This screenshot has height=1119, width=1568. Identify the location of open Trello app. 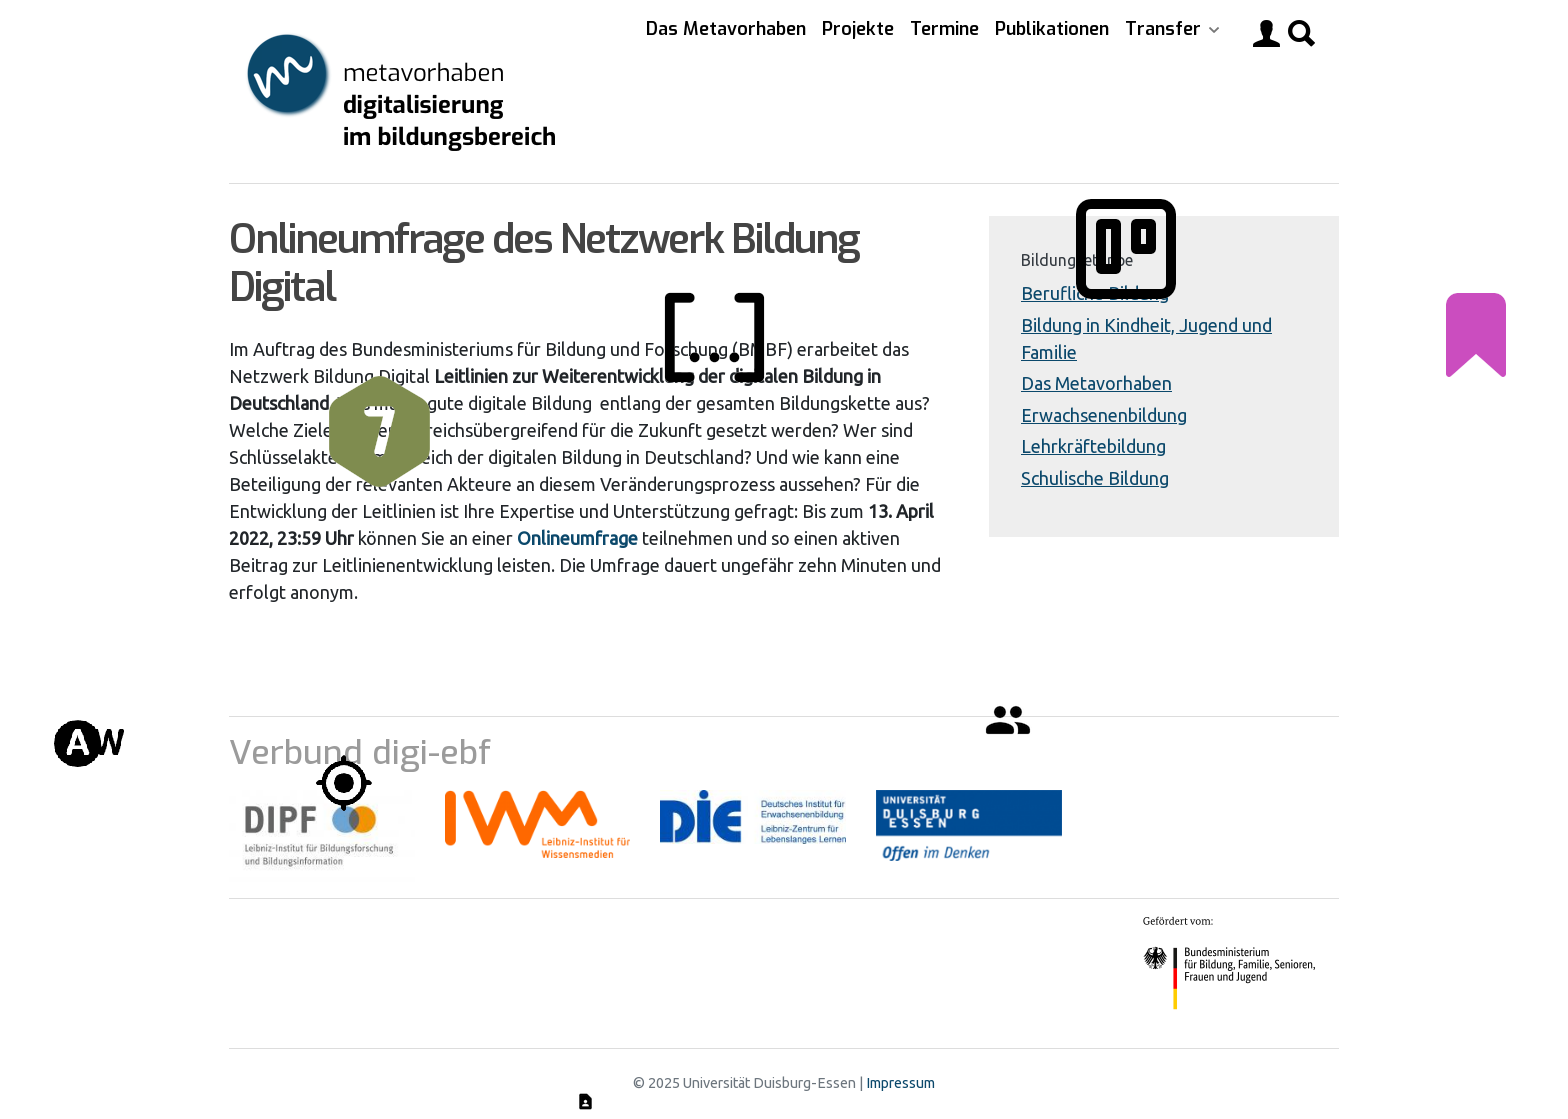
(1126, 249).